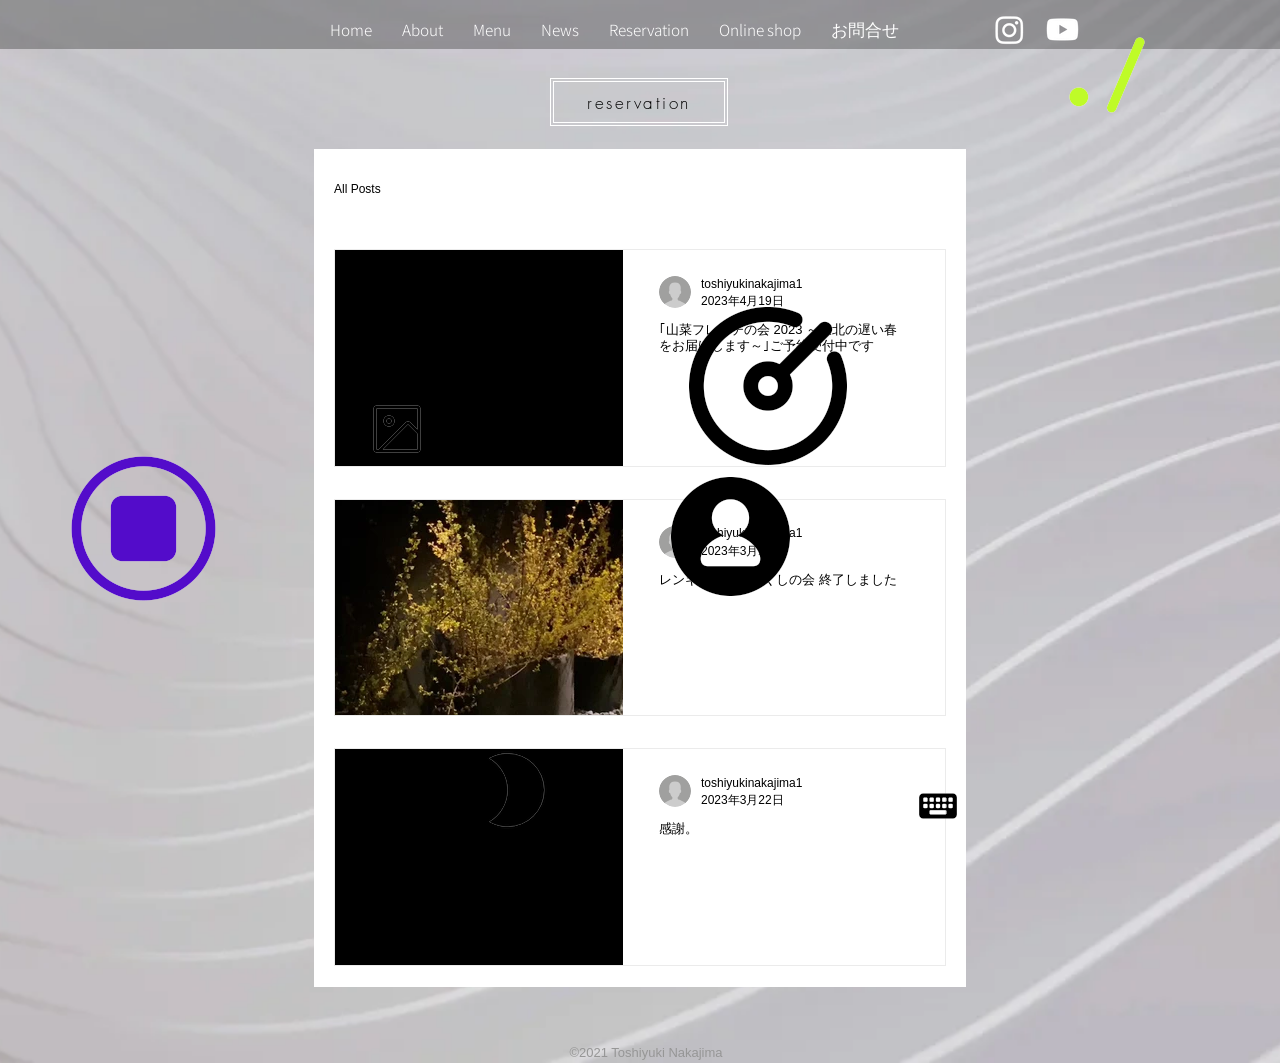 The image size is (1280, 1063). I want to click on indicates a relative file path reference, so click(1107, 75).